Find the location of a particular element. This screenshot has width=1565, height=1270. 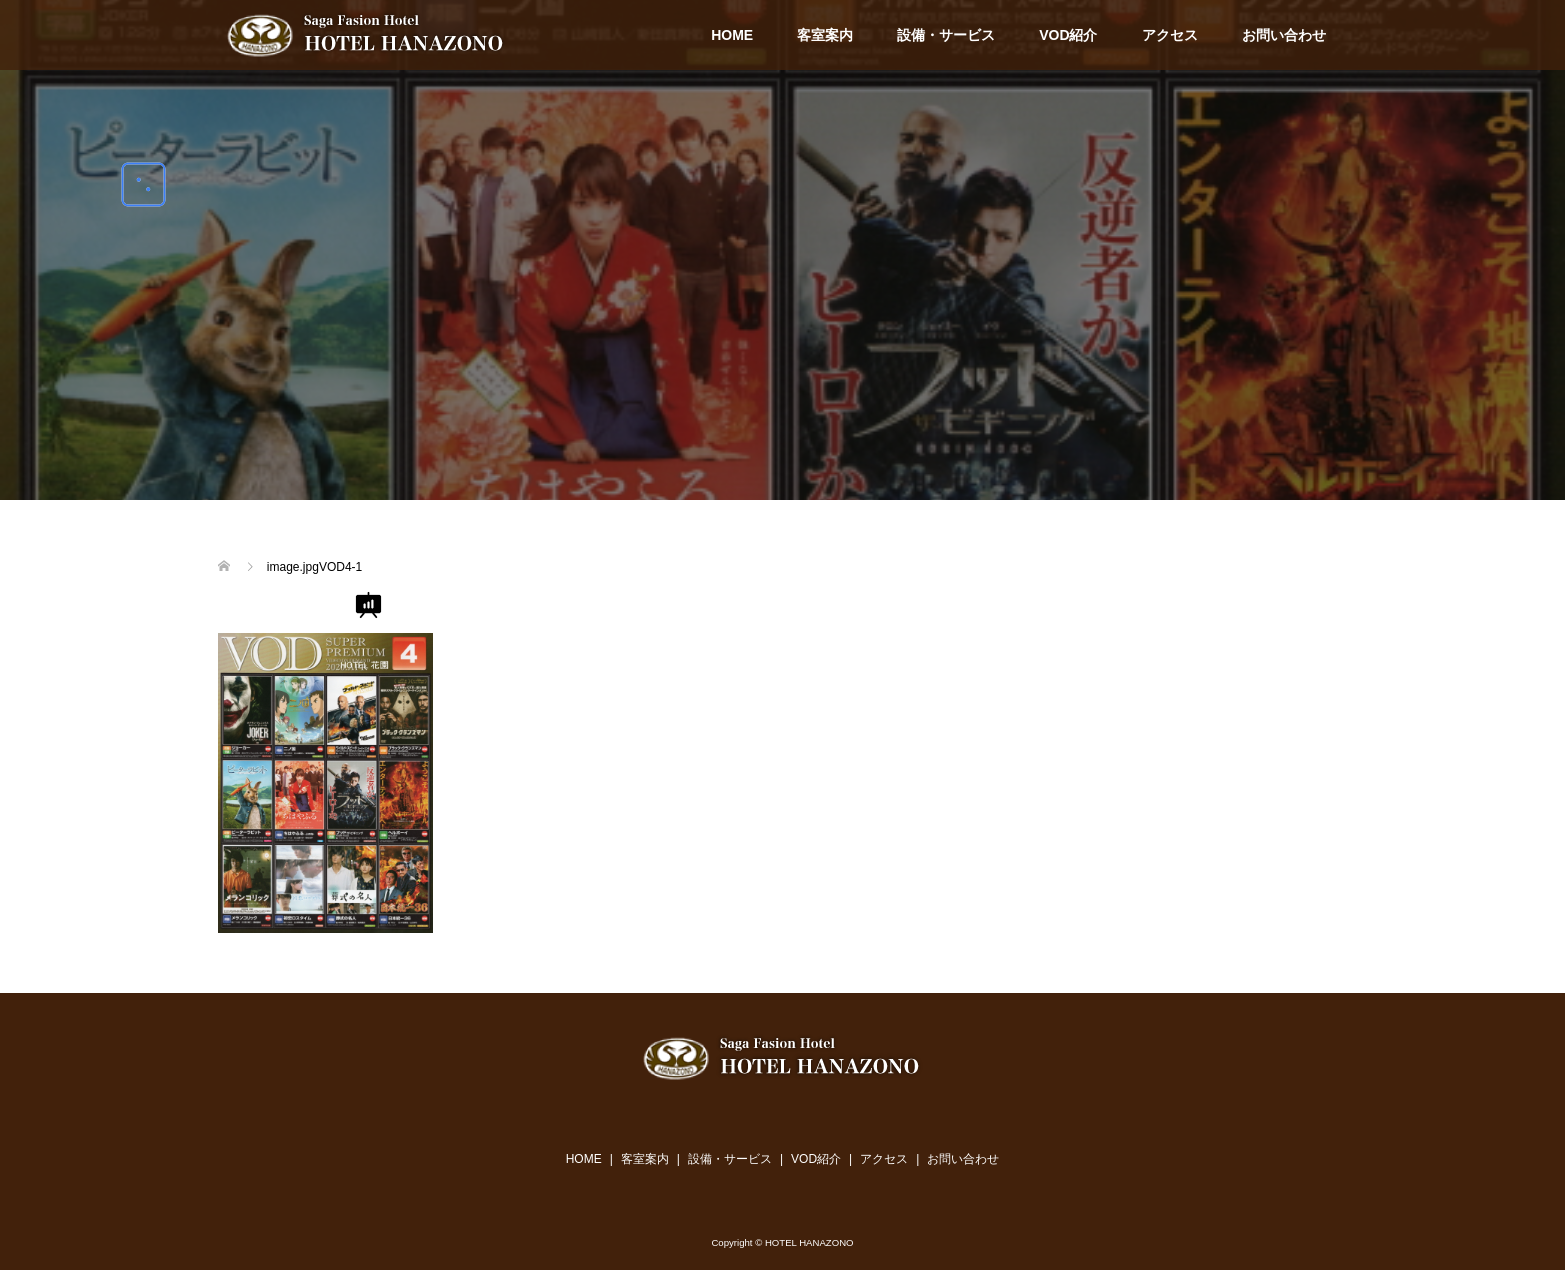

view presentation with data charts is located at coordinates (368, 605).